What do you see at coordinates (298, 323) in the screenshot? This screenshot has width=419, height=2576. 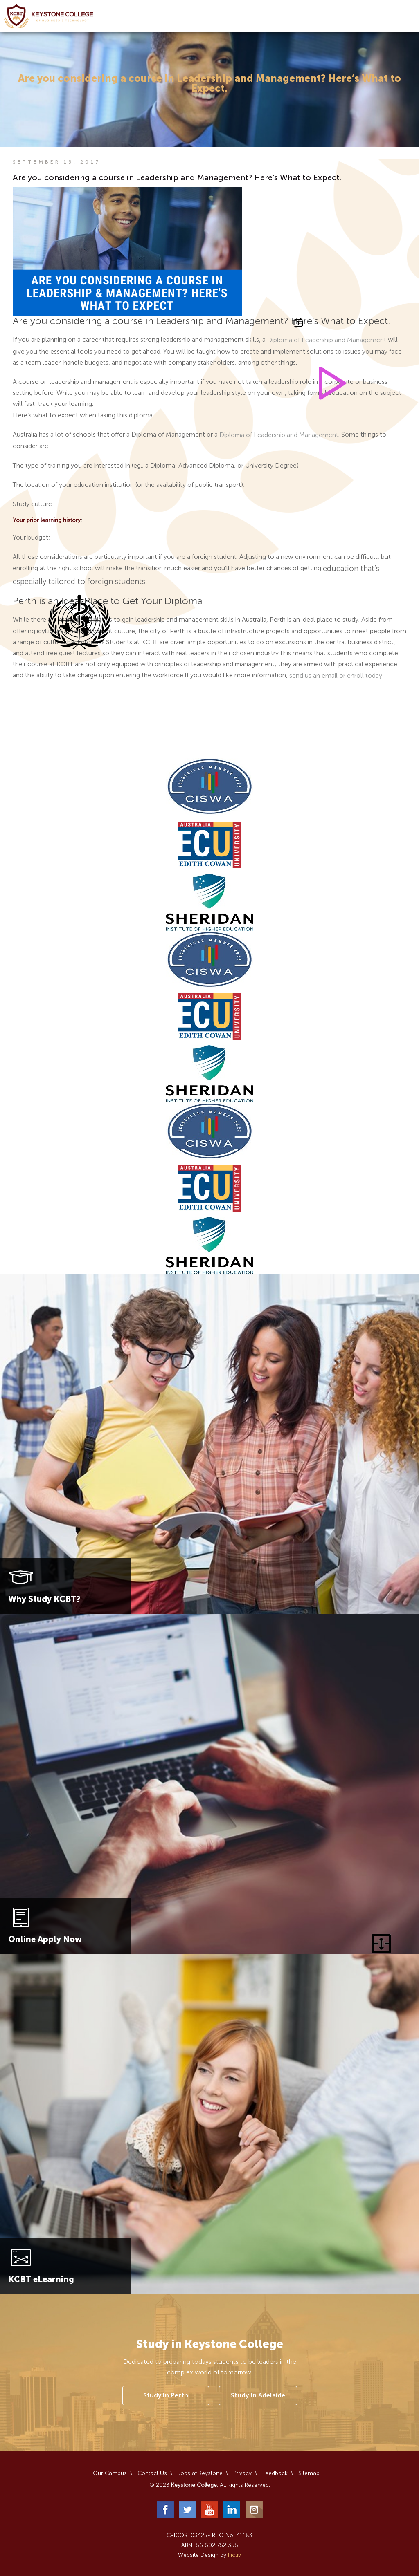 I see `repeat the current track` at bounding box center [298, 323].